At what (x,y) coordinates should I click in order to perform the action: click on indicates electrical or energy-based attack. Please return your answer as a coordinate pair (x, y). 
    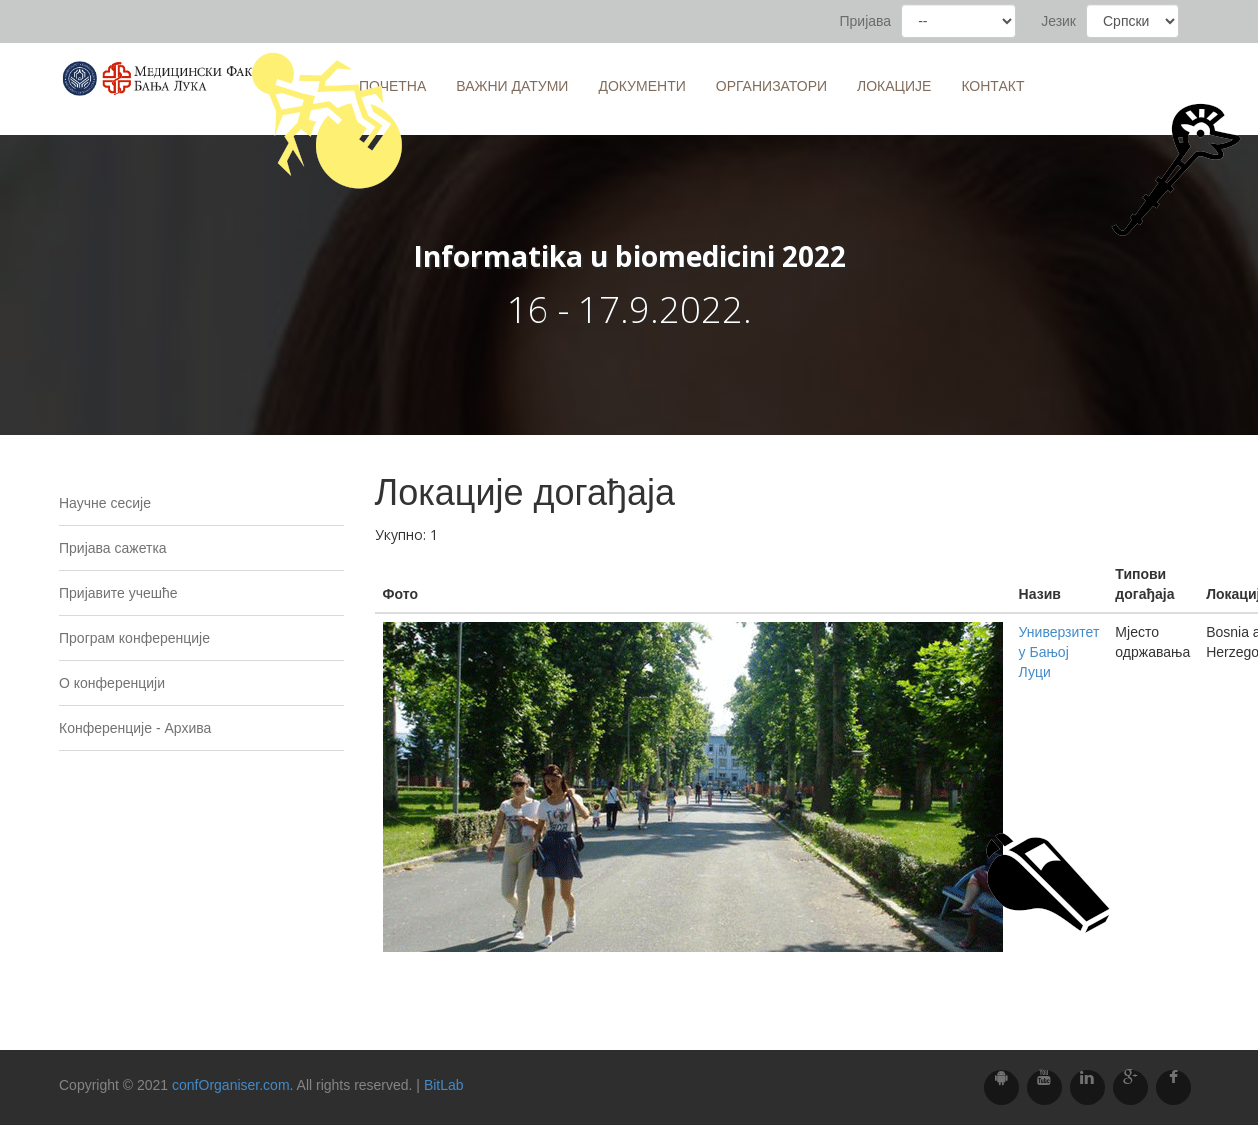
    Looking at the image, I should click on (327, 120).